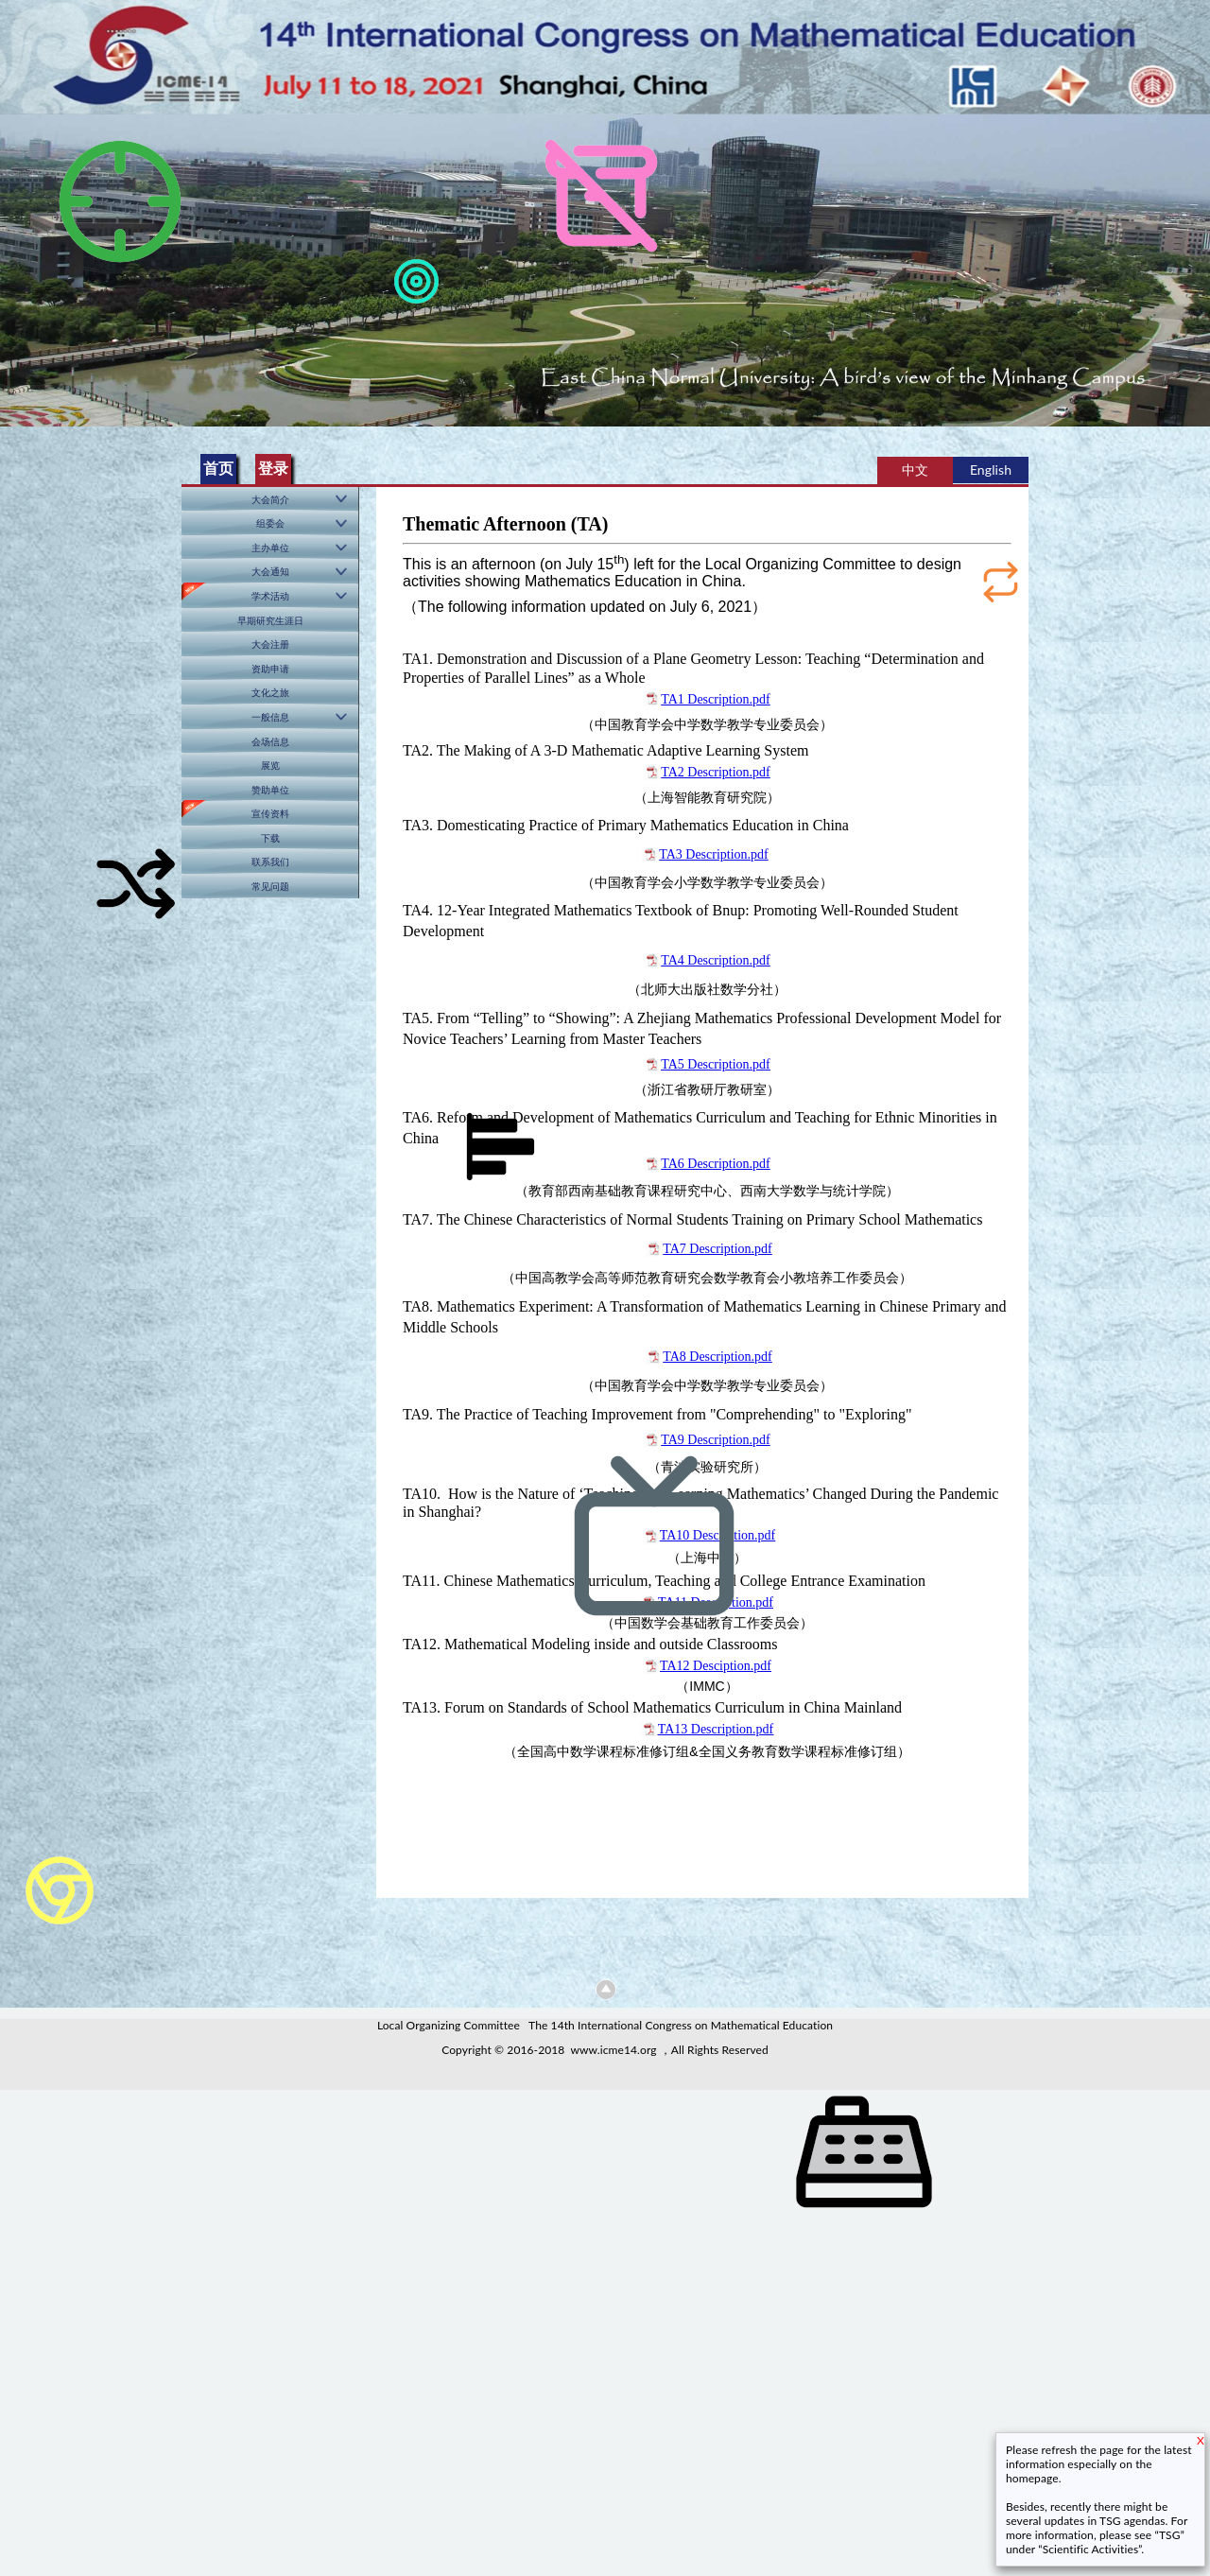 The width and height of the screenshot is (1210, 2576). Describe the element at coordinates (497, 1146) in the screenshot. I see `view horizontal bar chart data` at that location.